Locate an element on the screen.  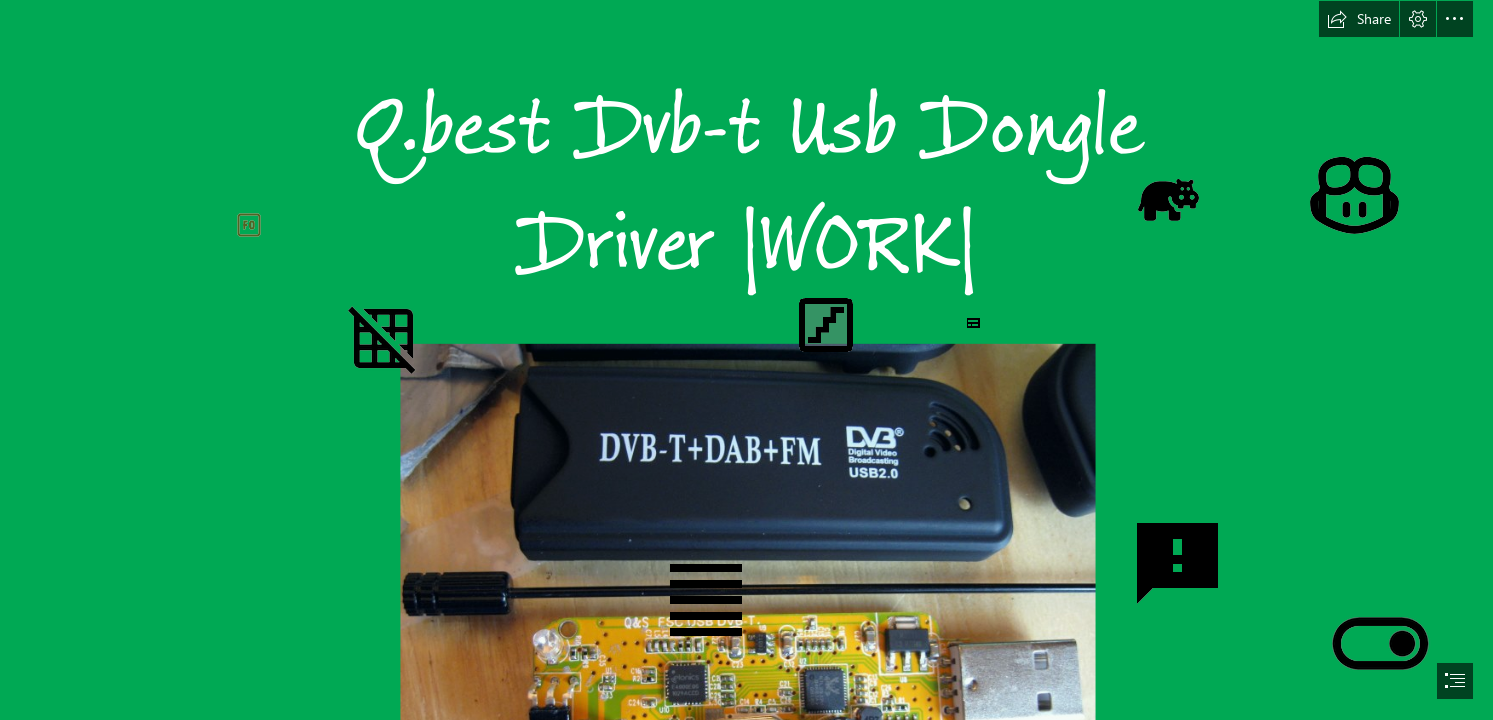
message failed to send is located at coordinates (1177, 563).